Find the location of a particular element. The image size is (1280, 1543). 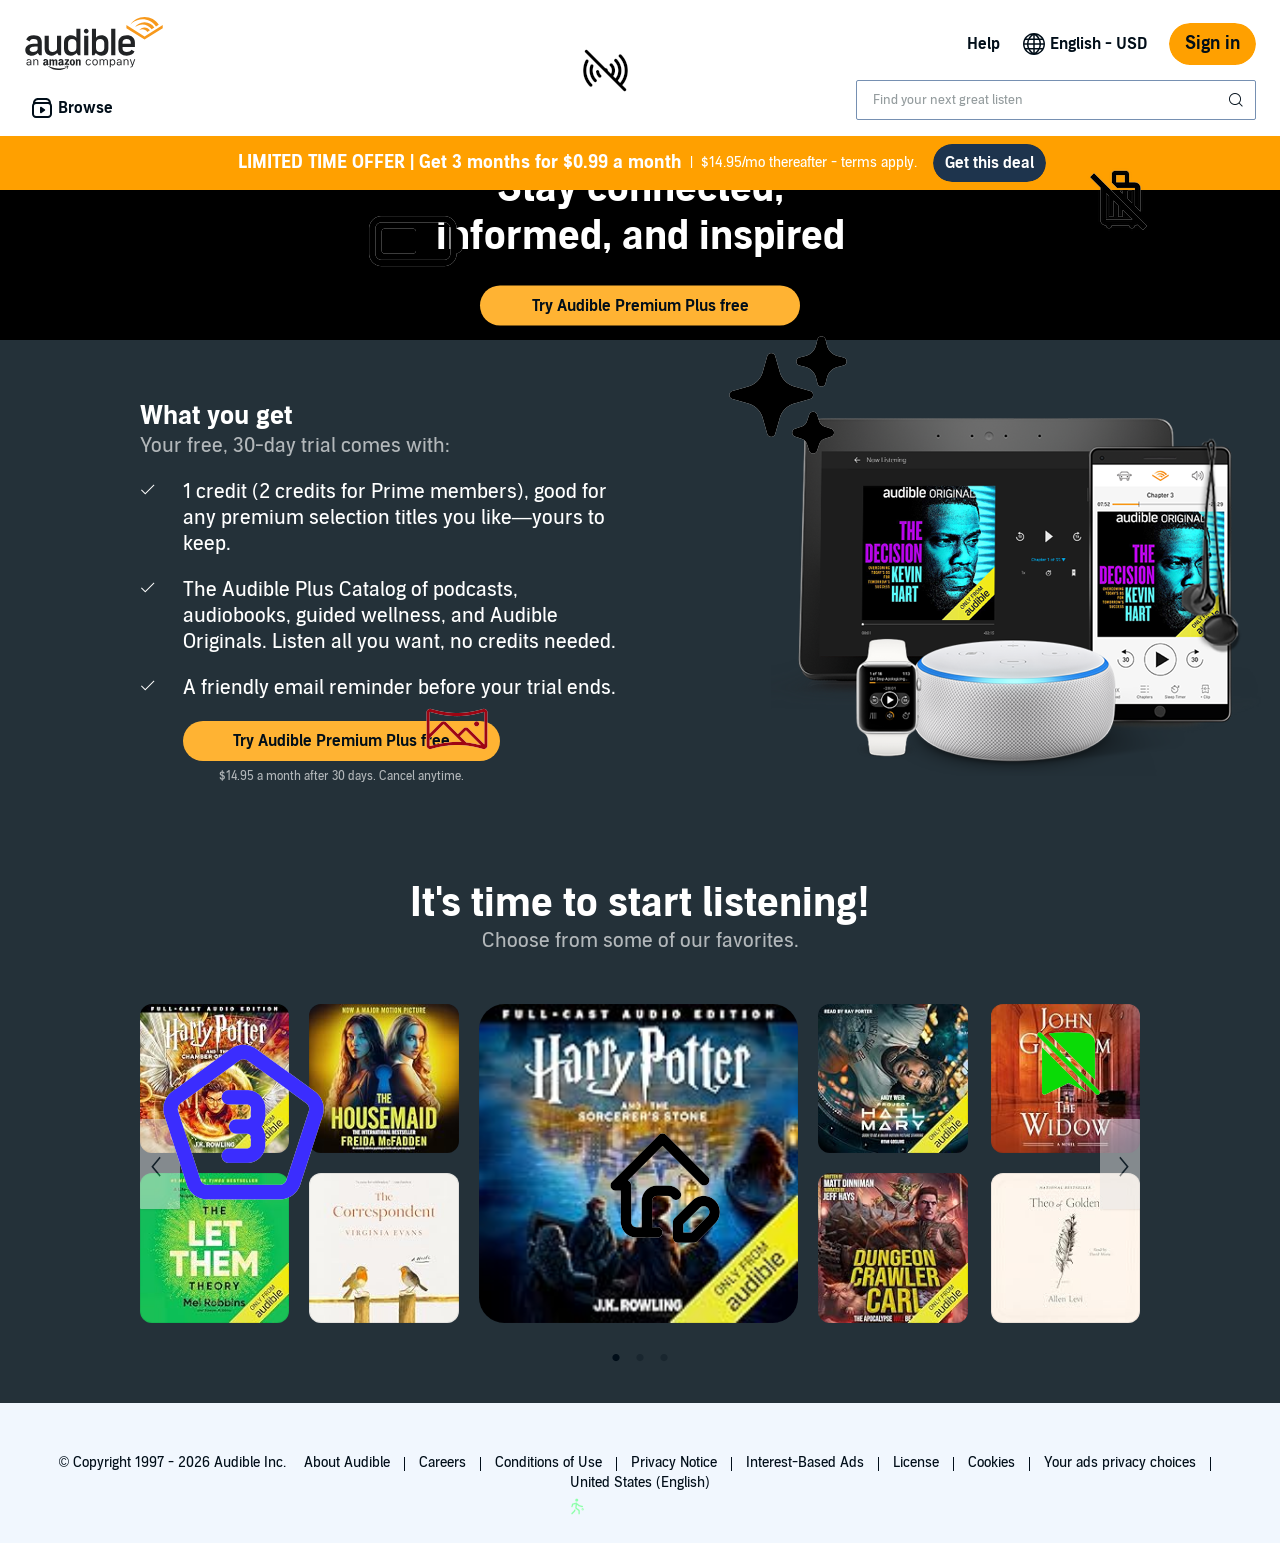

indicates AI-generated or enhanced content is located at coordinates (788, 395).